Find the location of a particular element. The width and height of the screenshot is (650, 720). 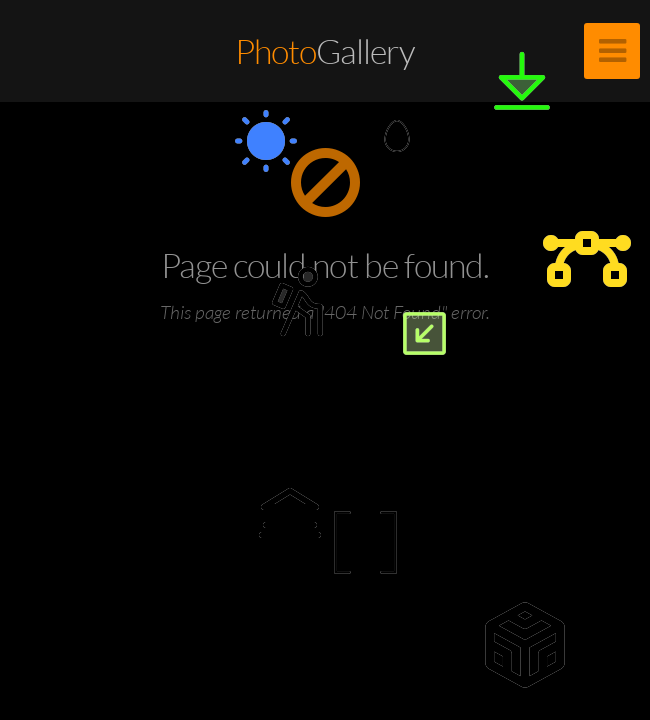

access hiking trails or outdoor activities is located at coordinates (300, 301).